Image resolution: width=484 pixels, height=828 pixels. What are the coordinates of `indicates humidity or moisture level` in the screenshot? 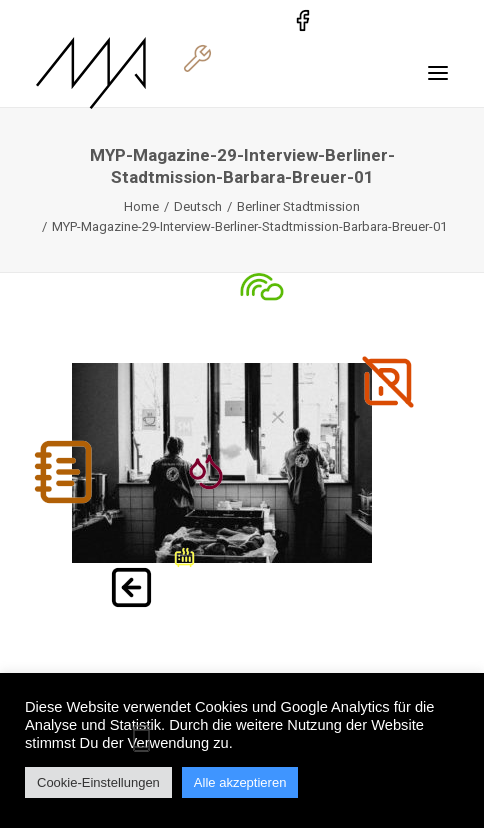 It's located at (206, 471).